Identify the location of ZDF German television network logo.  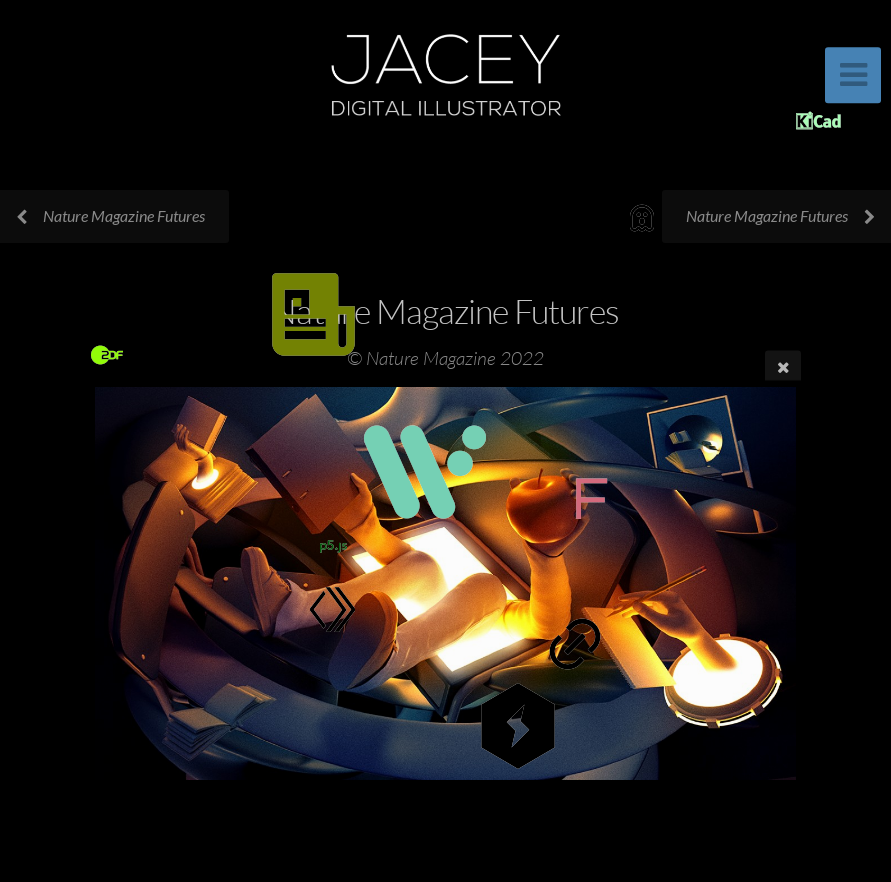
(107, 355).